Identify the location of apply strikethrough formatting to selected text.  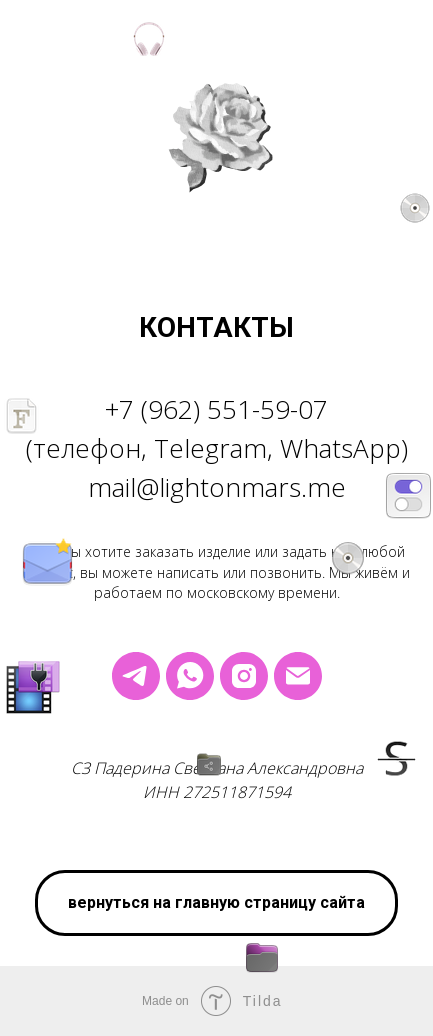
(396, 759).